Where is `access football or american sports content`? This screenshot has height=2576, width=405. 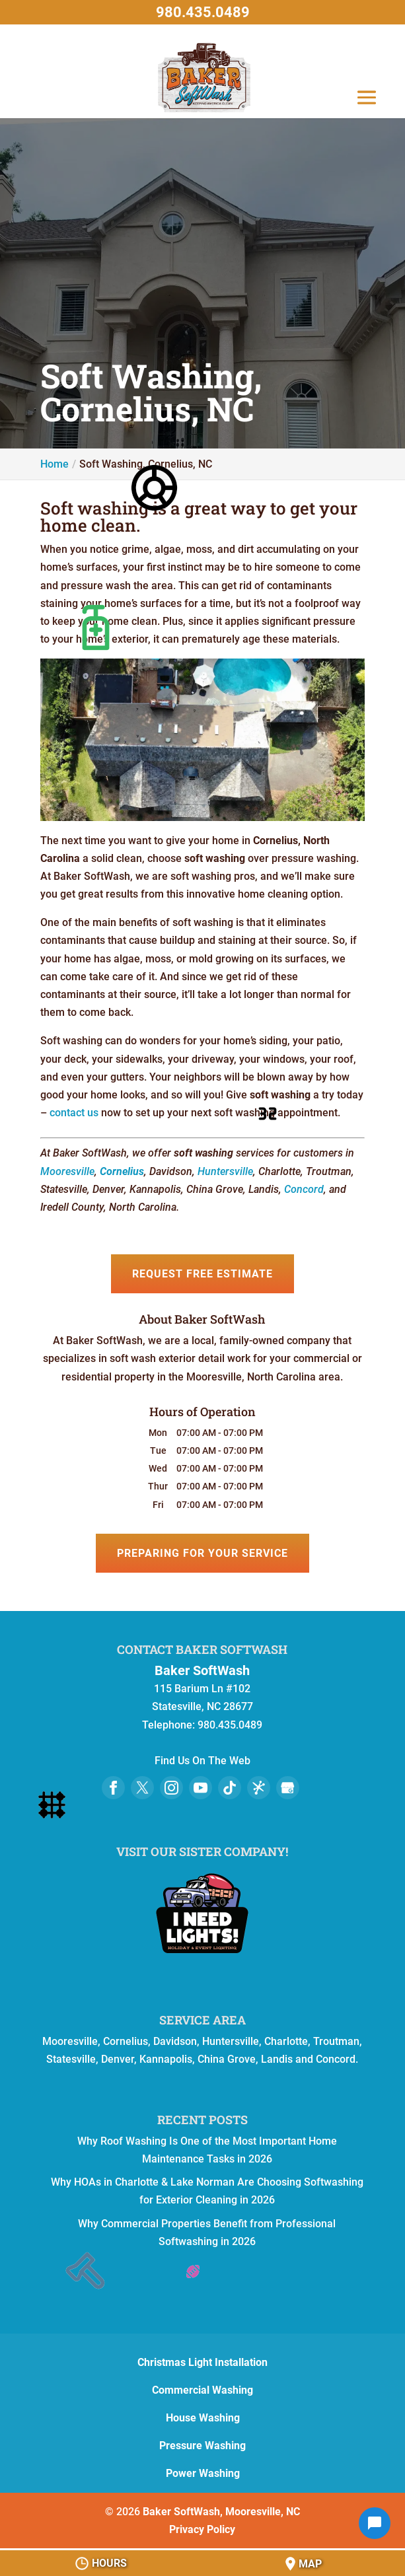
access football or american sports content is located at coordinates (193, 2272).